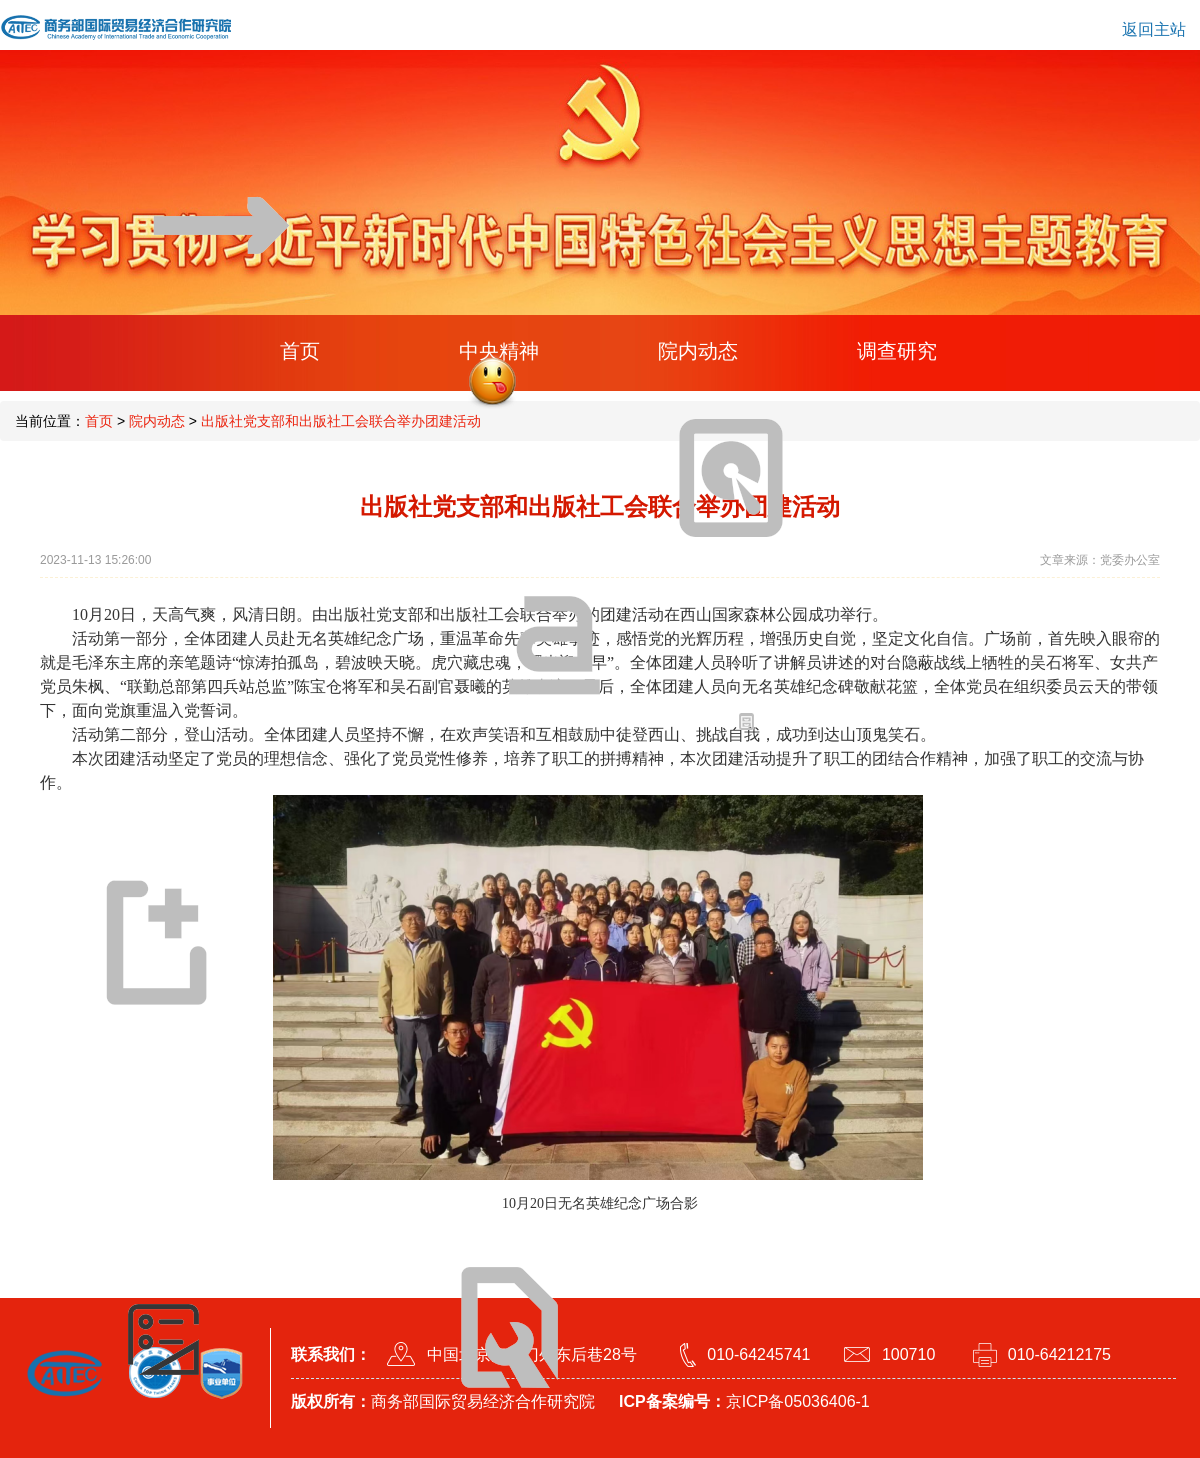 The image size is (1200, 1458). Describe the element at coordinates (746, 721) in the screenshot. I see `open the file manager application` at that location.